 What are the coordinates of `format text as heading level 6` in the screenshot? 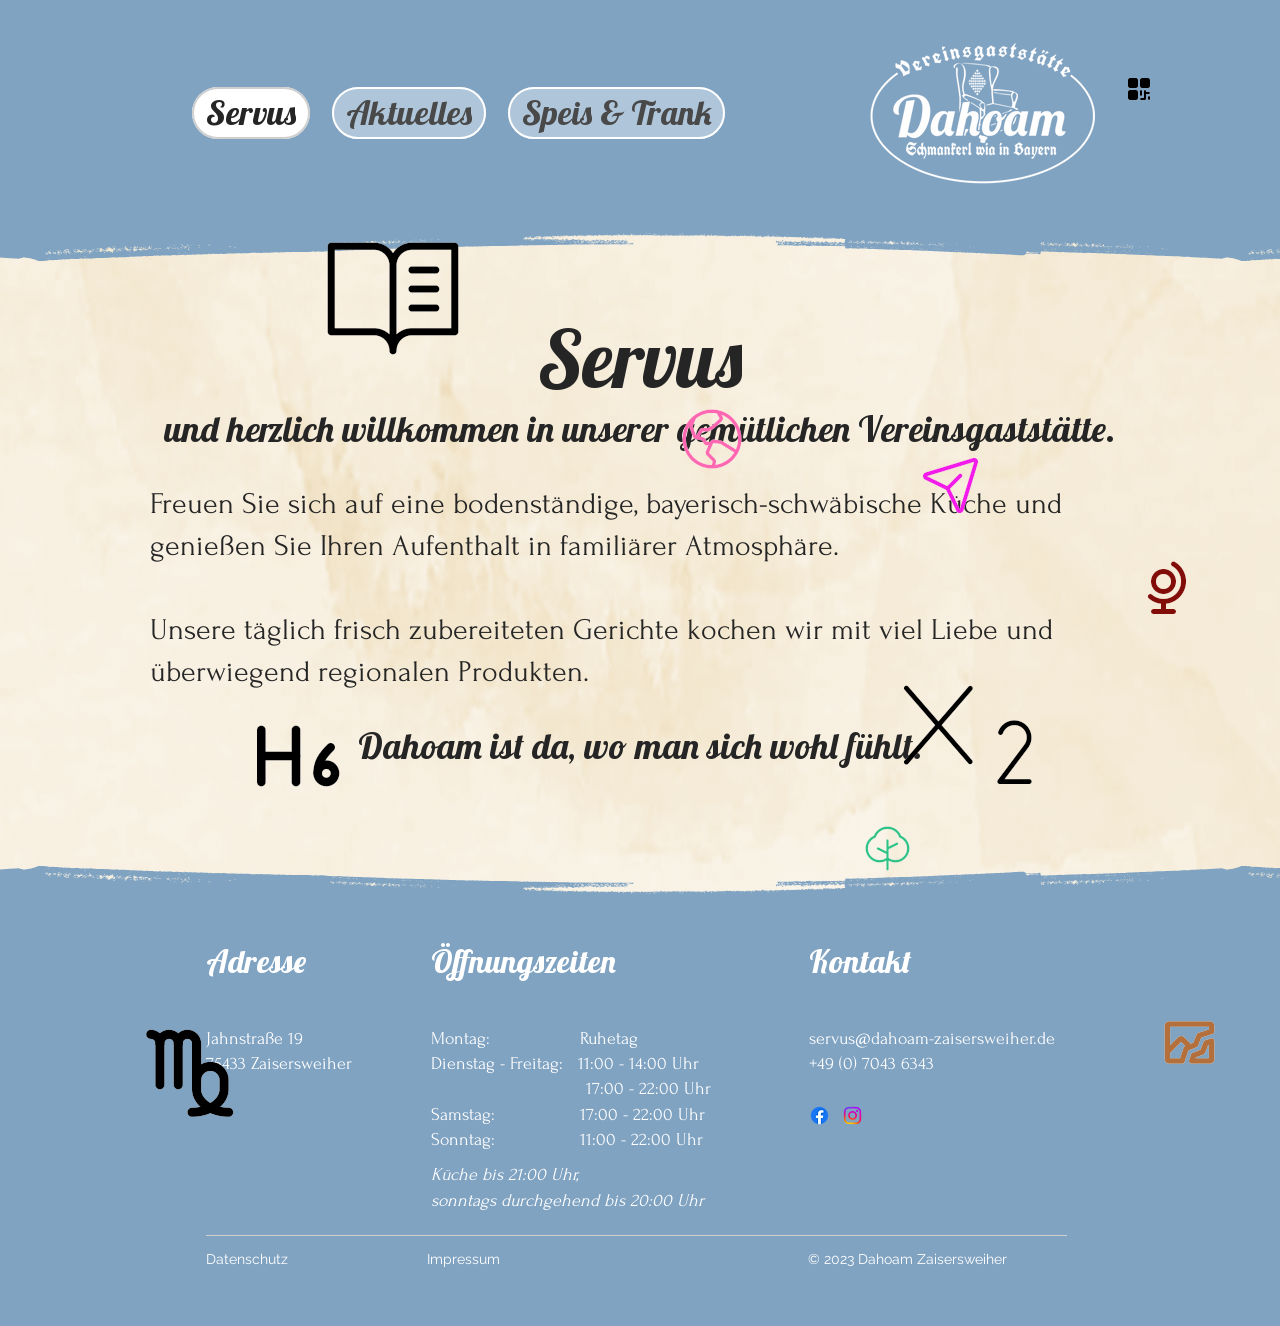 It's located at (296, 756).